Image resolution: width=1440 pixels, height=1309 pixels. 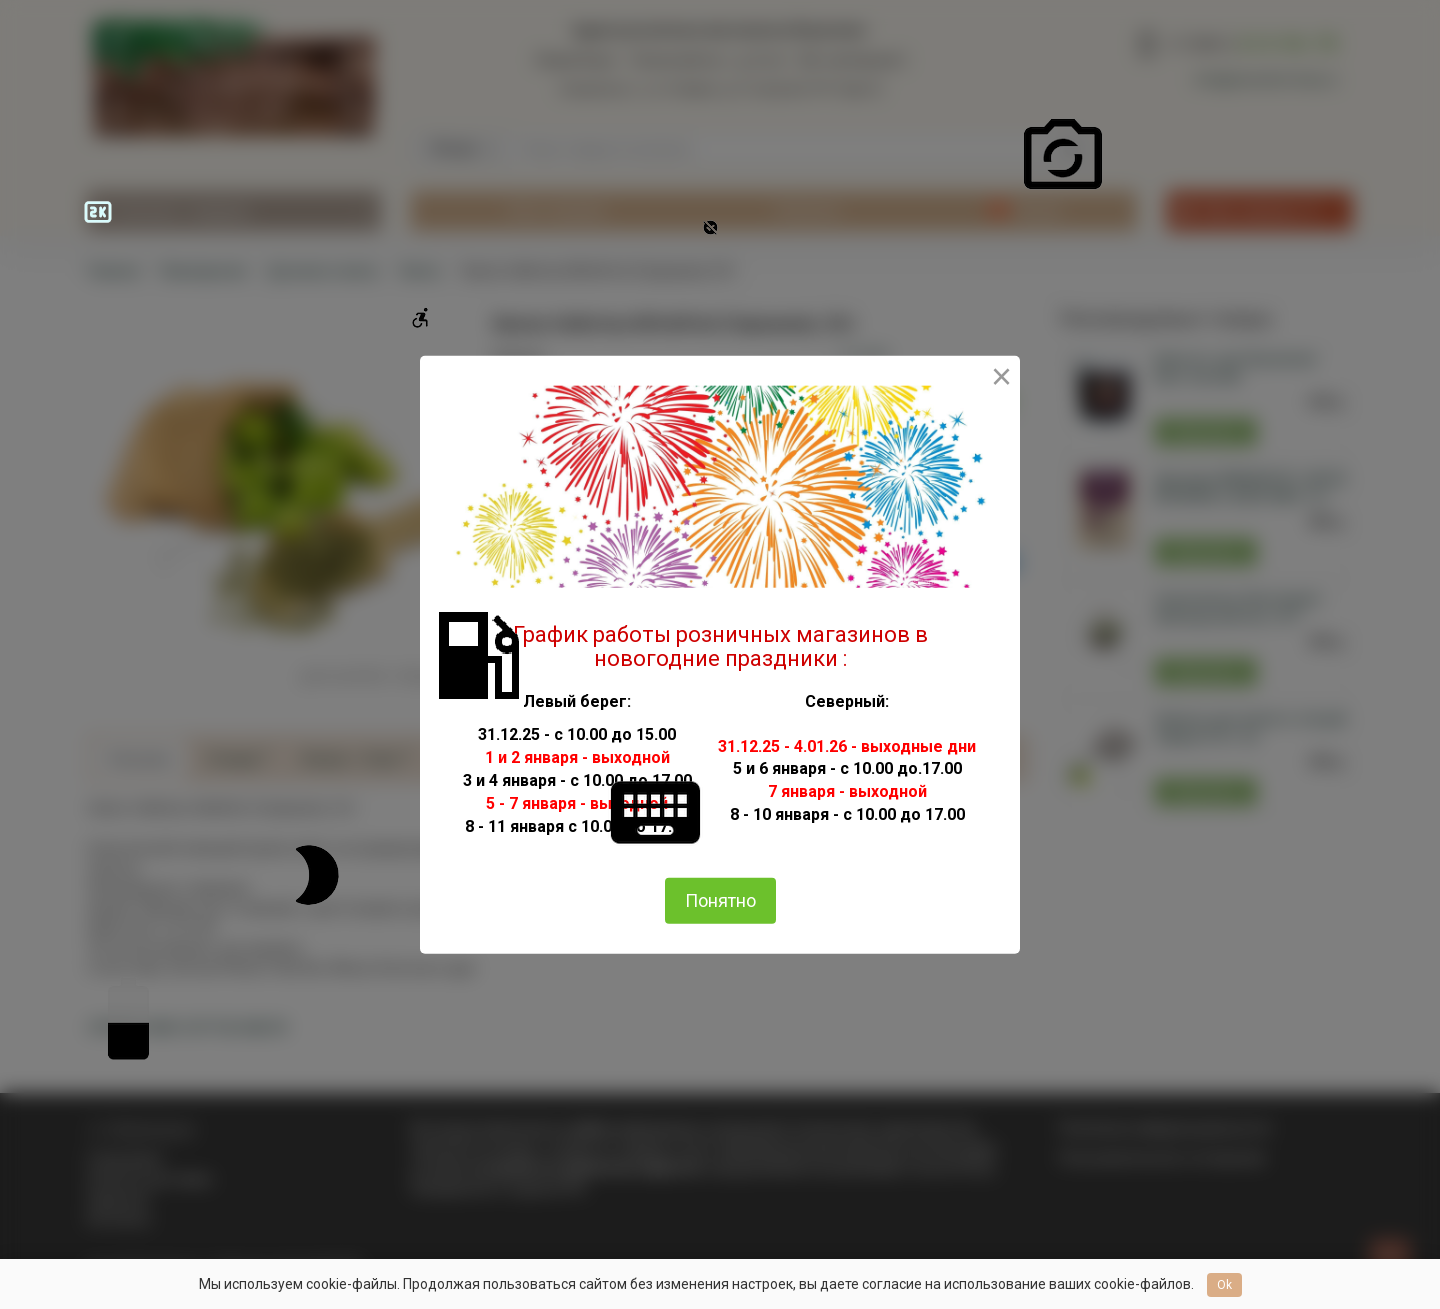 What do you see at coordinates (419, 317) in the screenshot?
I see `indicates wheelchair accessibility available` at bounding box center [419, 317].